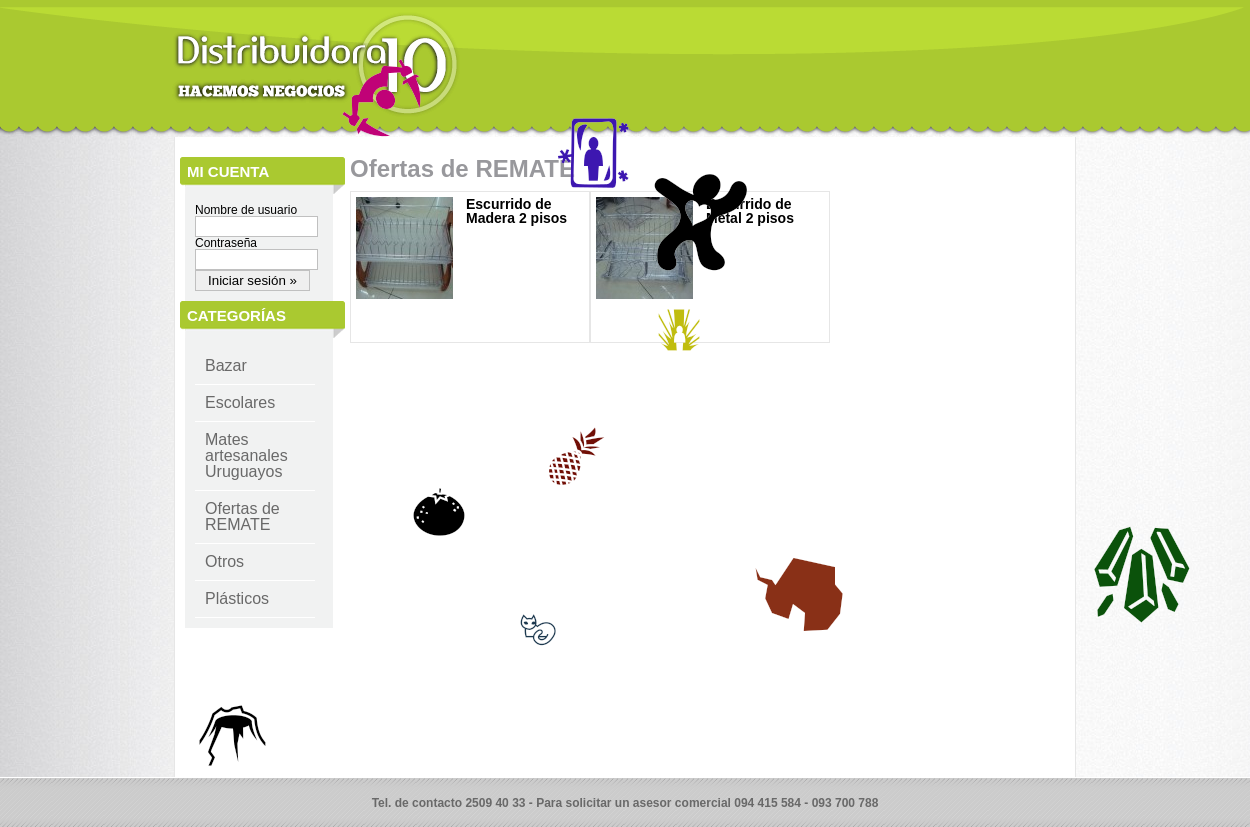 The height and width of the screenshot is (827, 1250). Describe the element at coordinates (593, 152) in the screenshot. I see `indicates a frozen character status effect` at that location.